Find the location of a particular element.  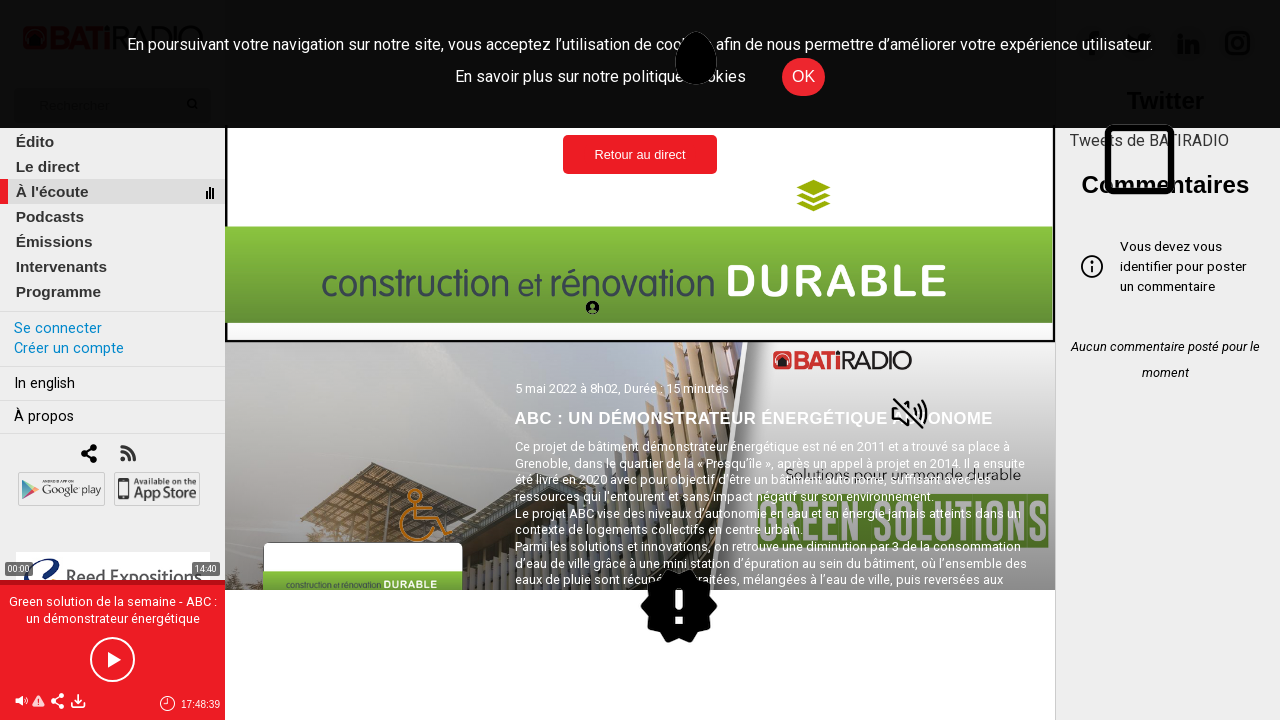

indicates wheelchair accessible facilities is located at coordinates (421, 516).